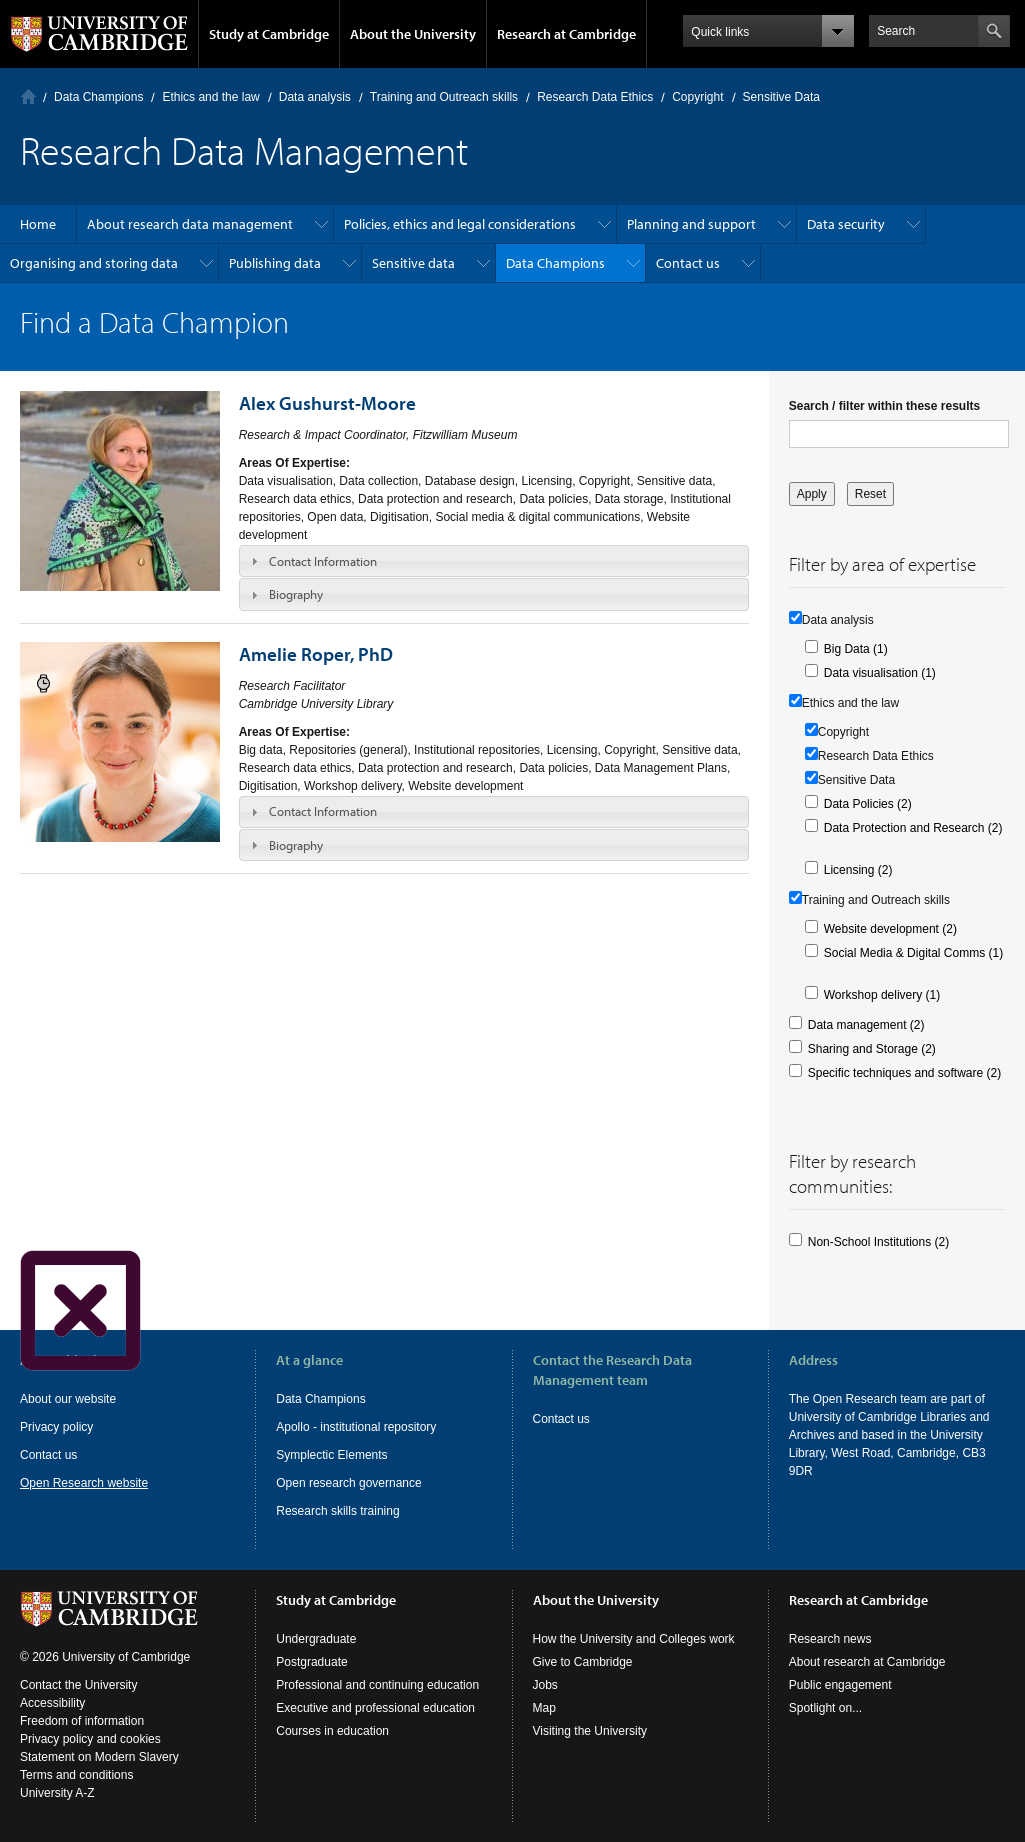 The height and width of the screenshot is (1842, 1025). Describe the element at coordinates (43, 683) in the screenshot. I see `view time or clock settings` at that location.